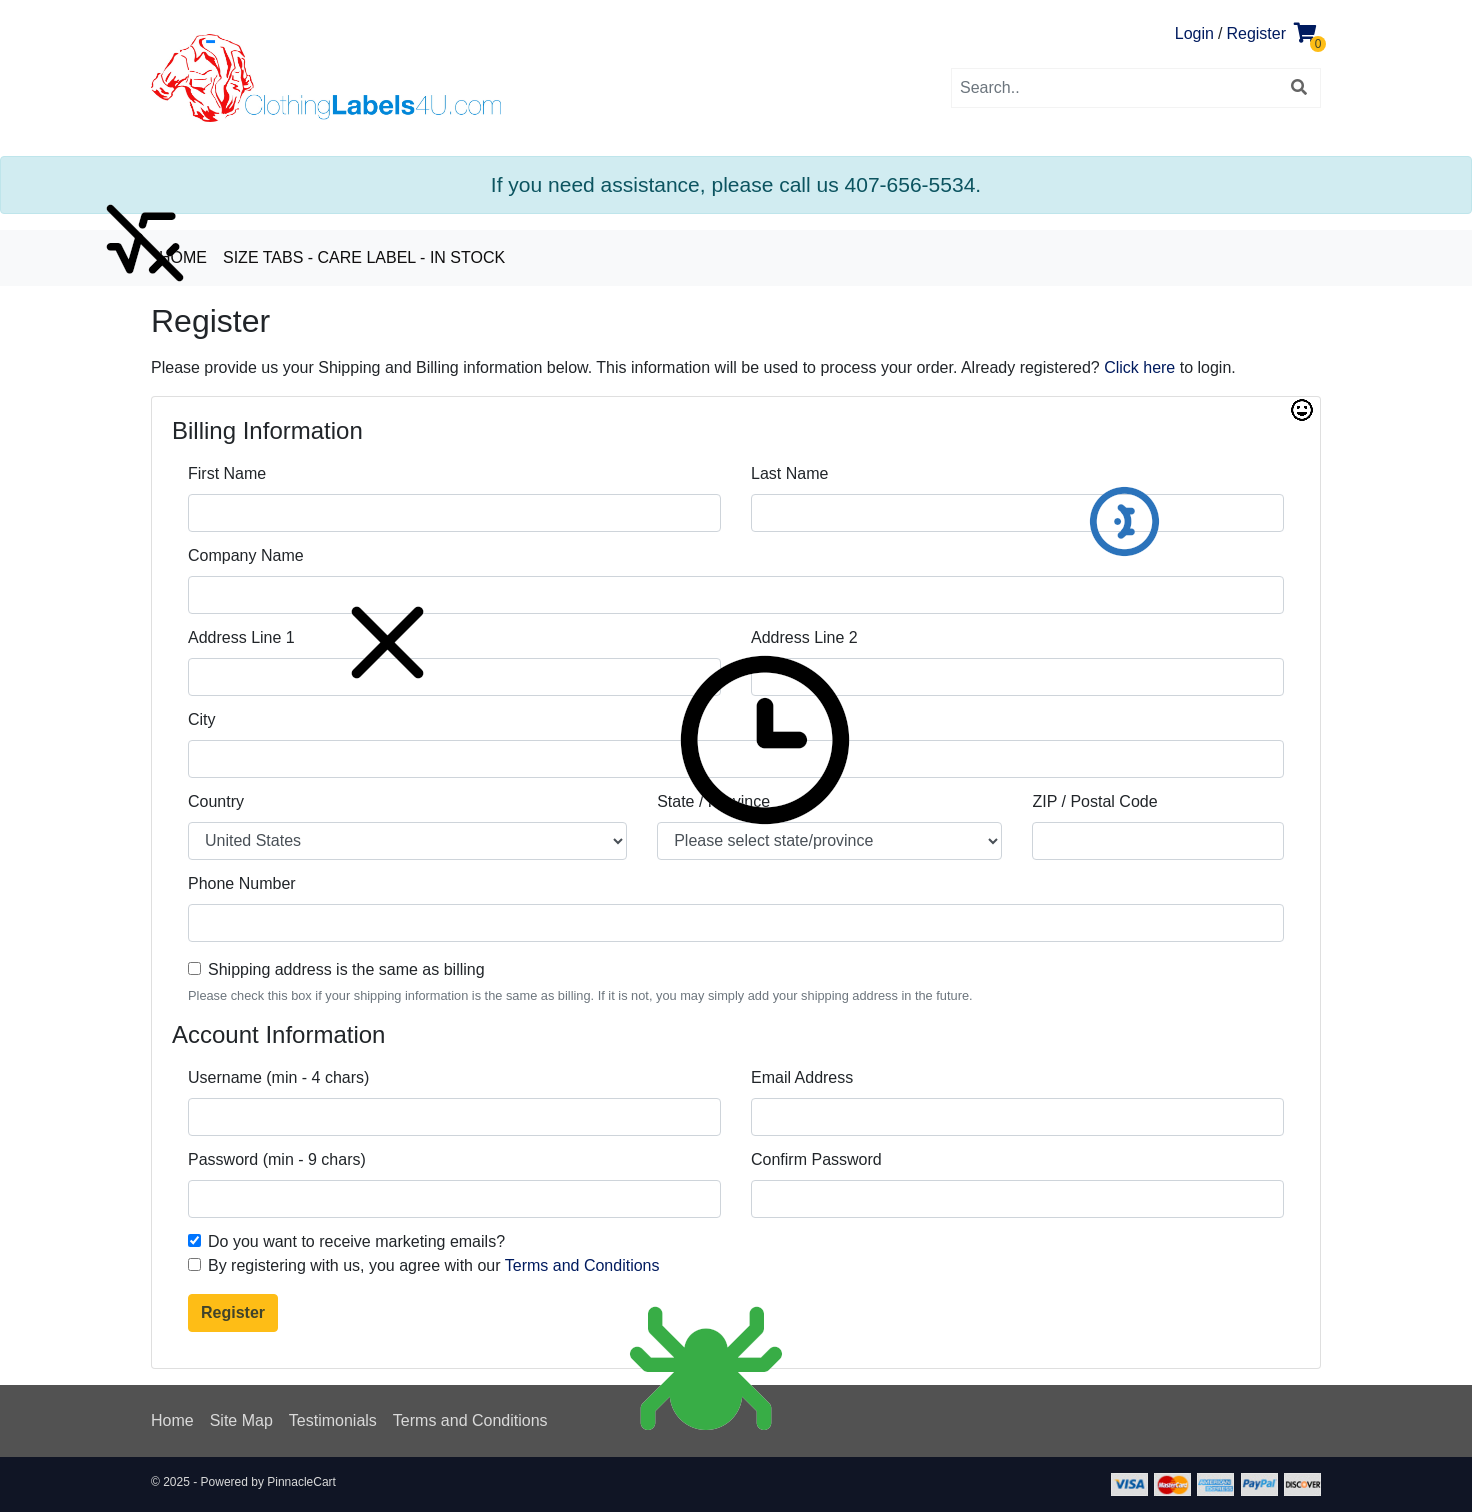 This screenshot has height=1512, width=1472. I want to click on mantine UI library logo, so click(1124, 521).